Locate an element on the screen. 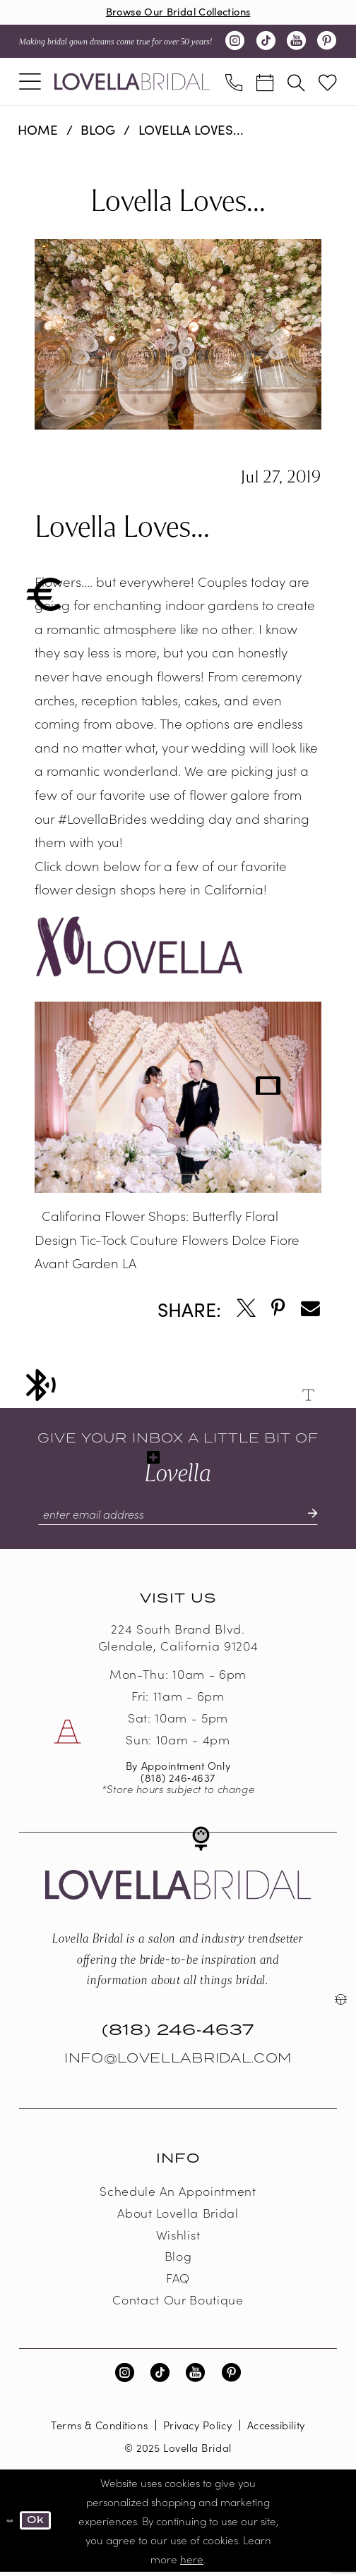 Image resolution: width=356 pixels, height=2576 pixels. view or manage euro currency settings is located at coordinates (44, 594).